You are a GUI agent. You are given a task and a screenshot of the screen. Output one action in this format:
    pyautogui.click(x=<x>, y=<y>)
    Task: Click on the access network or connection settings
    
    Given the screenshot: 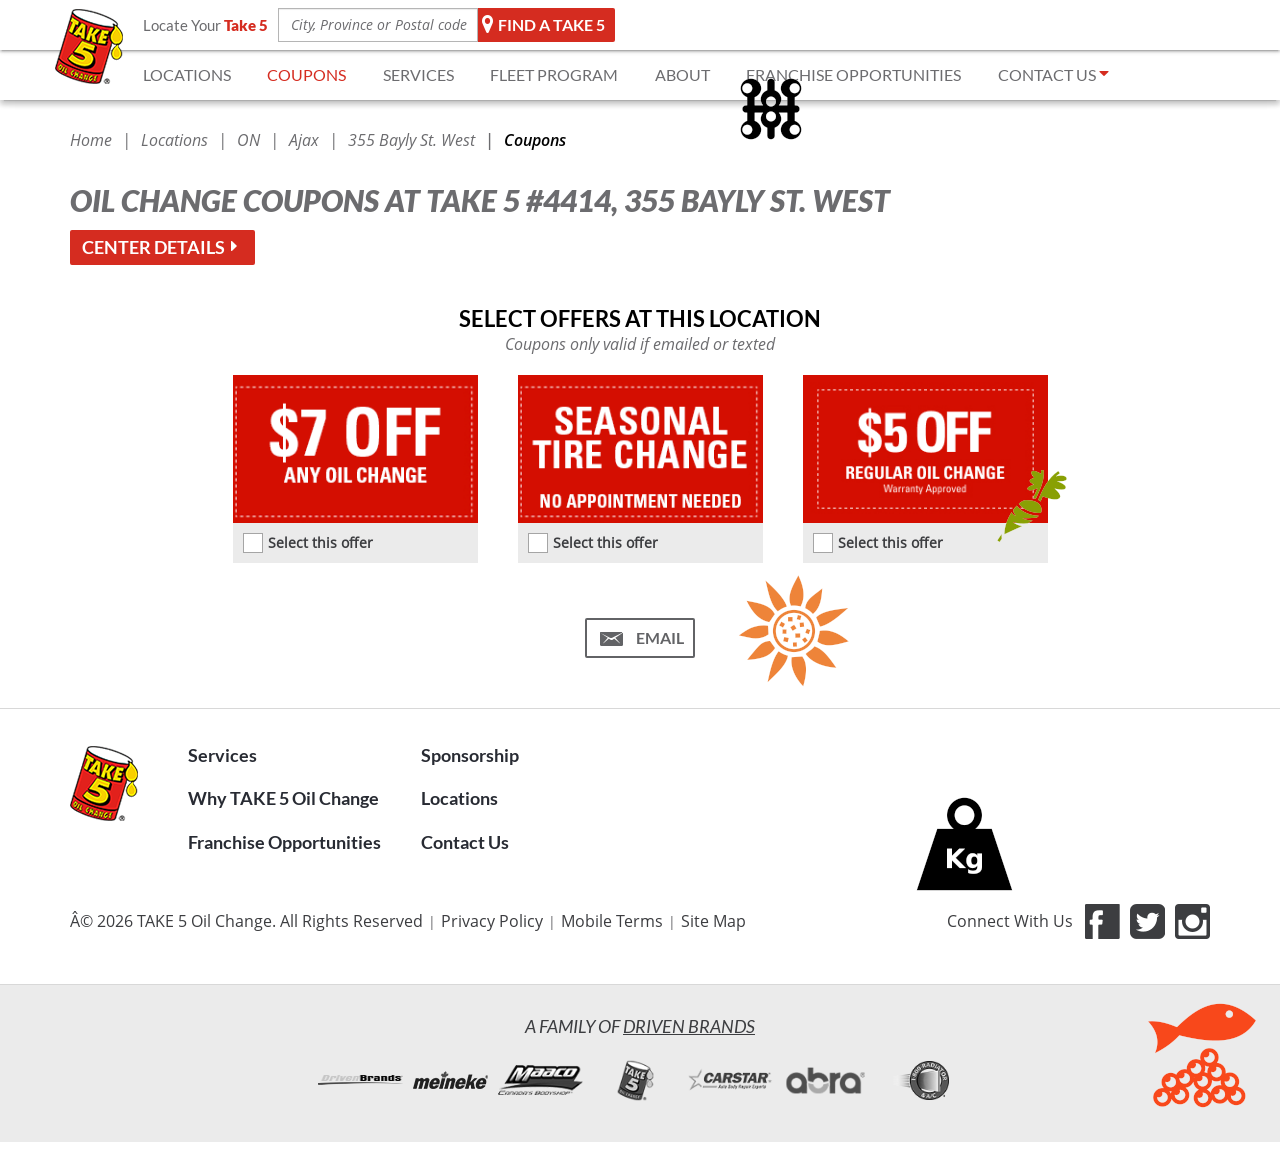 What is the action you would take?
    pyautogui.click(x=771, y=109)
    